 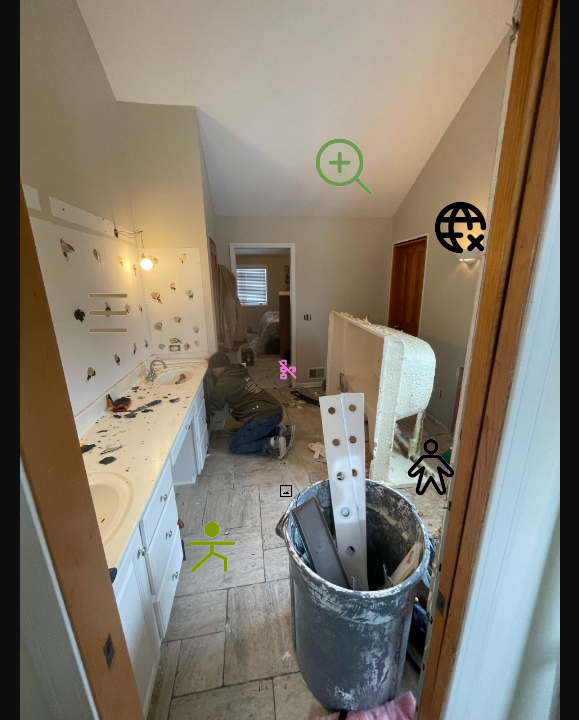 What do you see at coordinates (460, 227) in the screenshot?
I see `disconnect from the internet` at bounding box center [460, 227].